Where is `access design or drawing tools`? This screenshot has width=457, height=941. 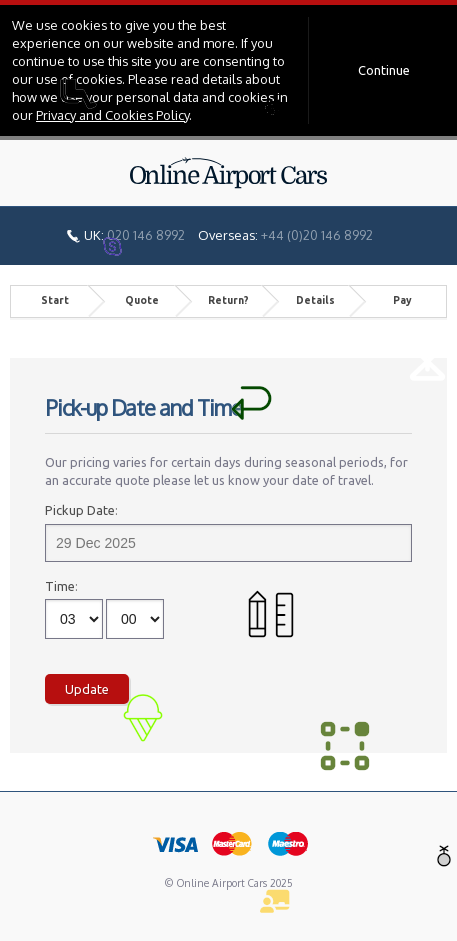 access design or drawing tools is located at coordinates (271, 615).